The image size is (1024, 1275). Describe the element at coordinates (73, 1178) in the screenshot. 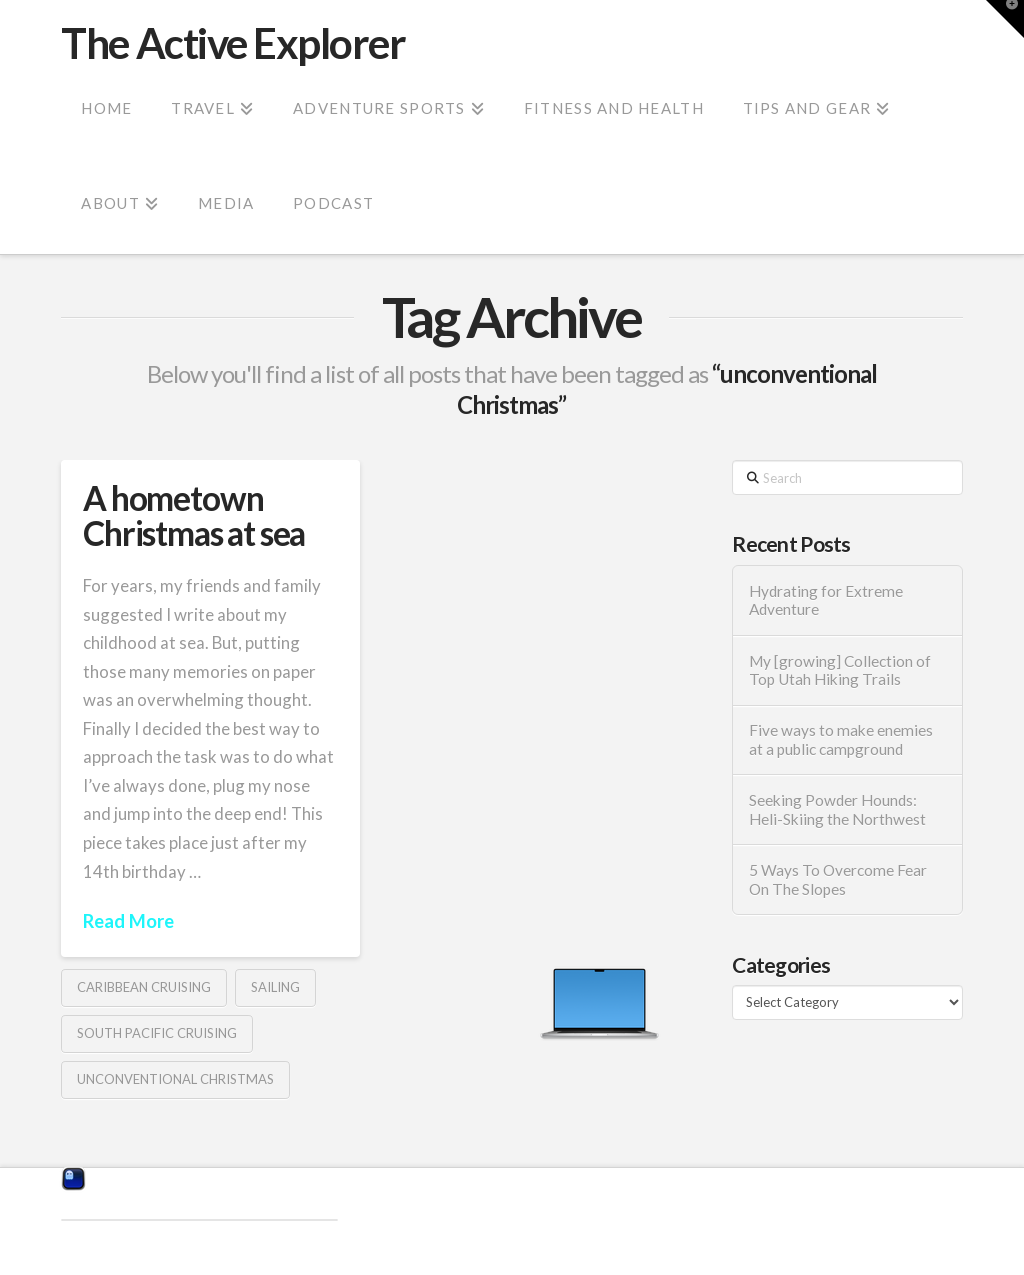

I see `open ghostty terminal emulator` at that location.